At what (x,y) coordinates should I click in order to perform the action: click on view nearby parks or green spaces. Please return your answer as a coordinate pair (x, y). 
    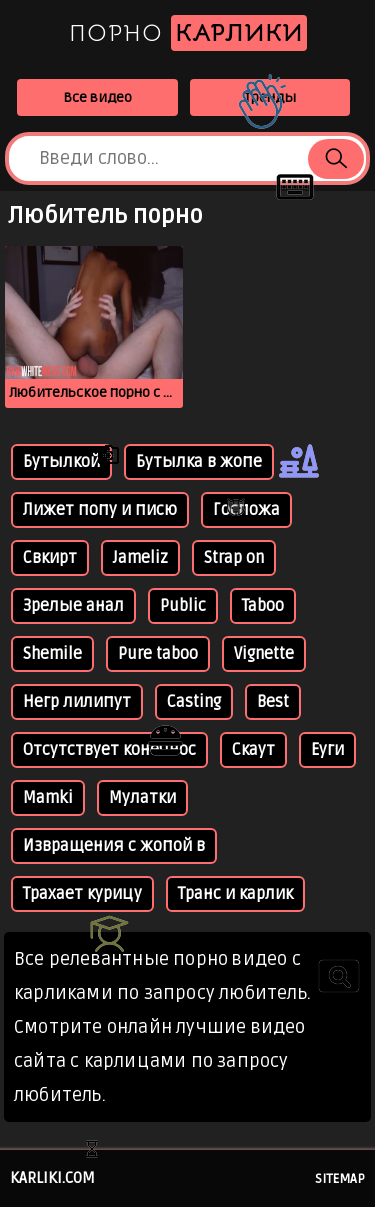
    Looking at the image, I should click on (299, 463).